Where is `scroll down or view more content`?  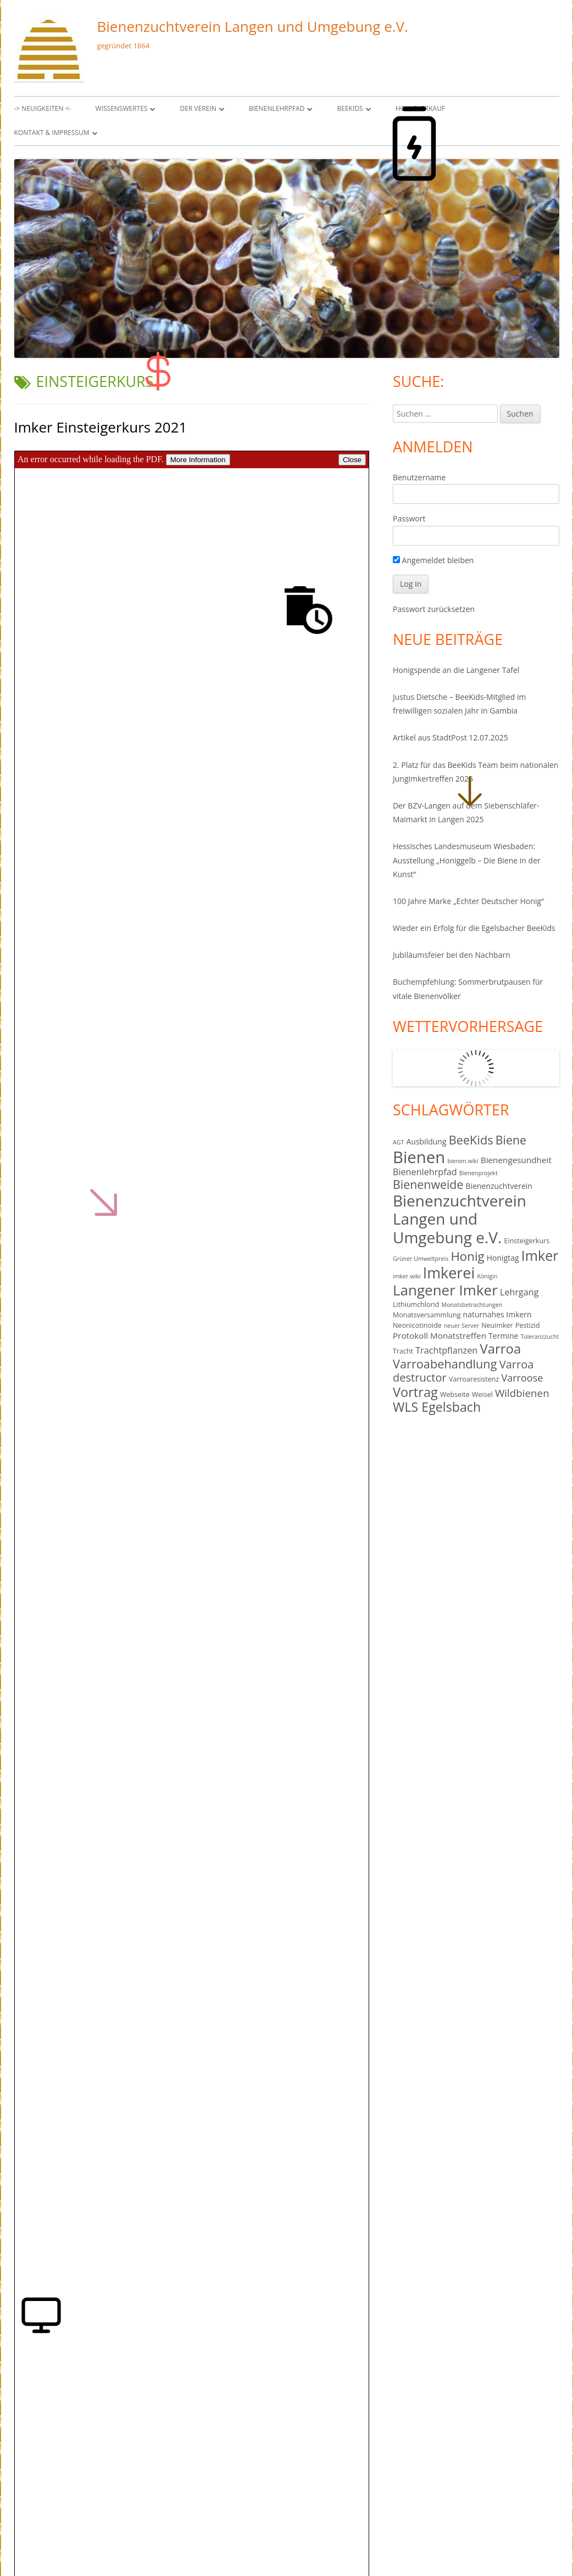
scroll down or view more content is located at coordinates (470, 792).